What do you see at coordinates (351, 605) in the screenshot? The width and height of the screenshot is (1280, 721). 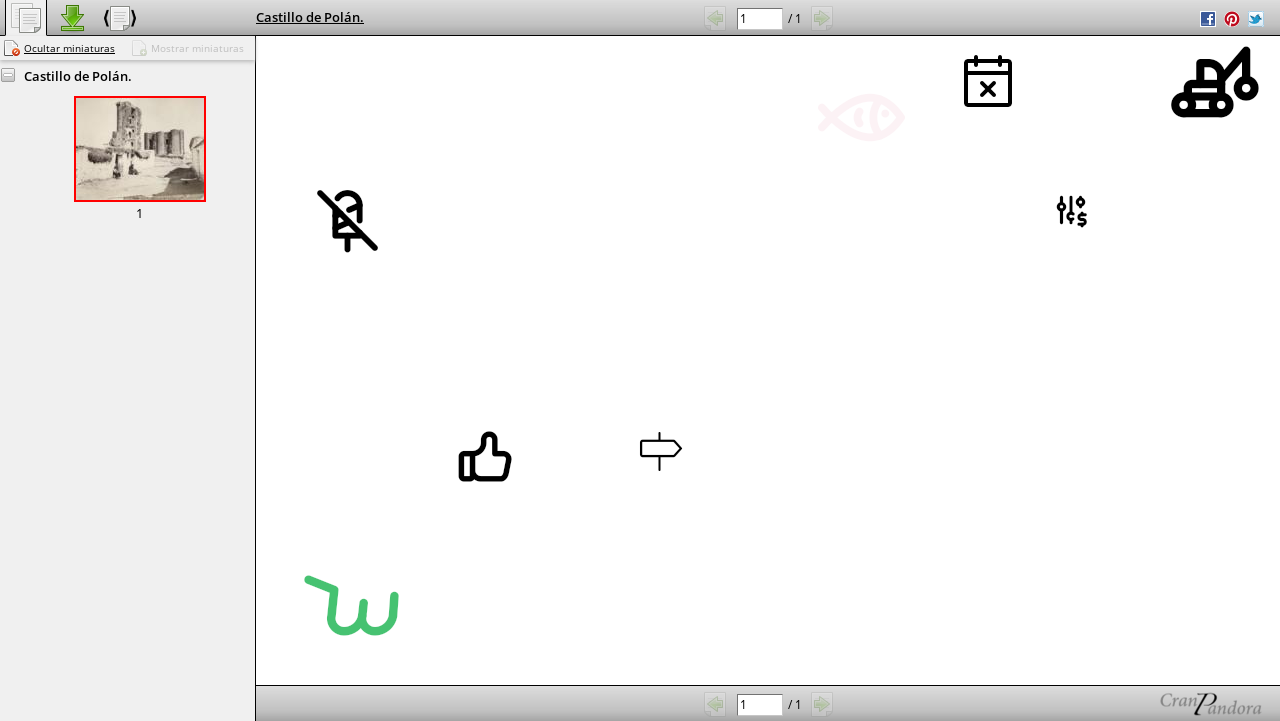 I see `open the Wish shopping app` at bounding box center [351, 605].